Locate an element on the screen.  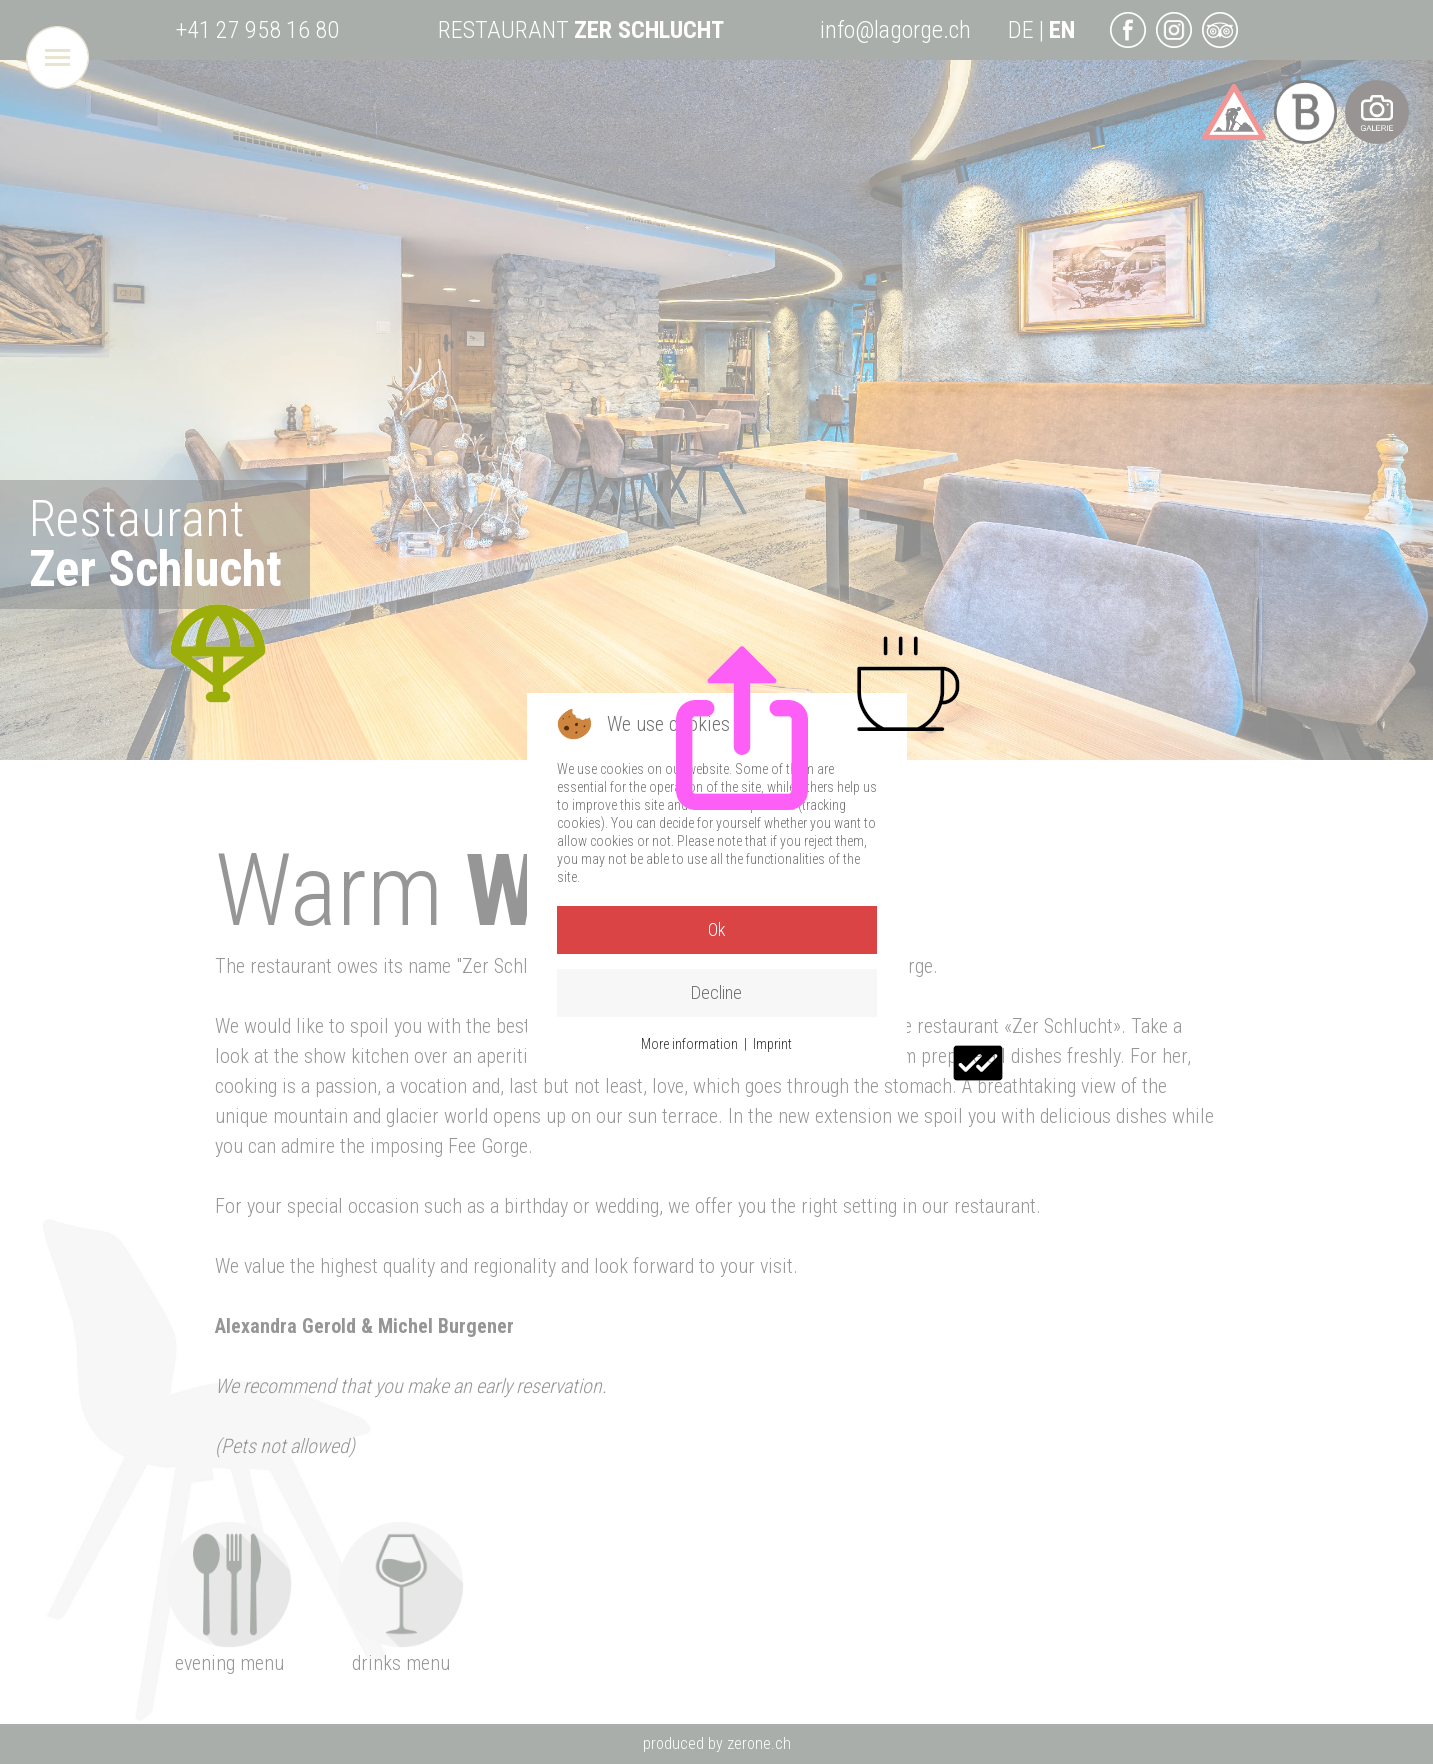
find nearby coffee shops or cafes is located at coordinates (904, 687).